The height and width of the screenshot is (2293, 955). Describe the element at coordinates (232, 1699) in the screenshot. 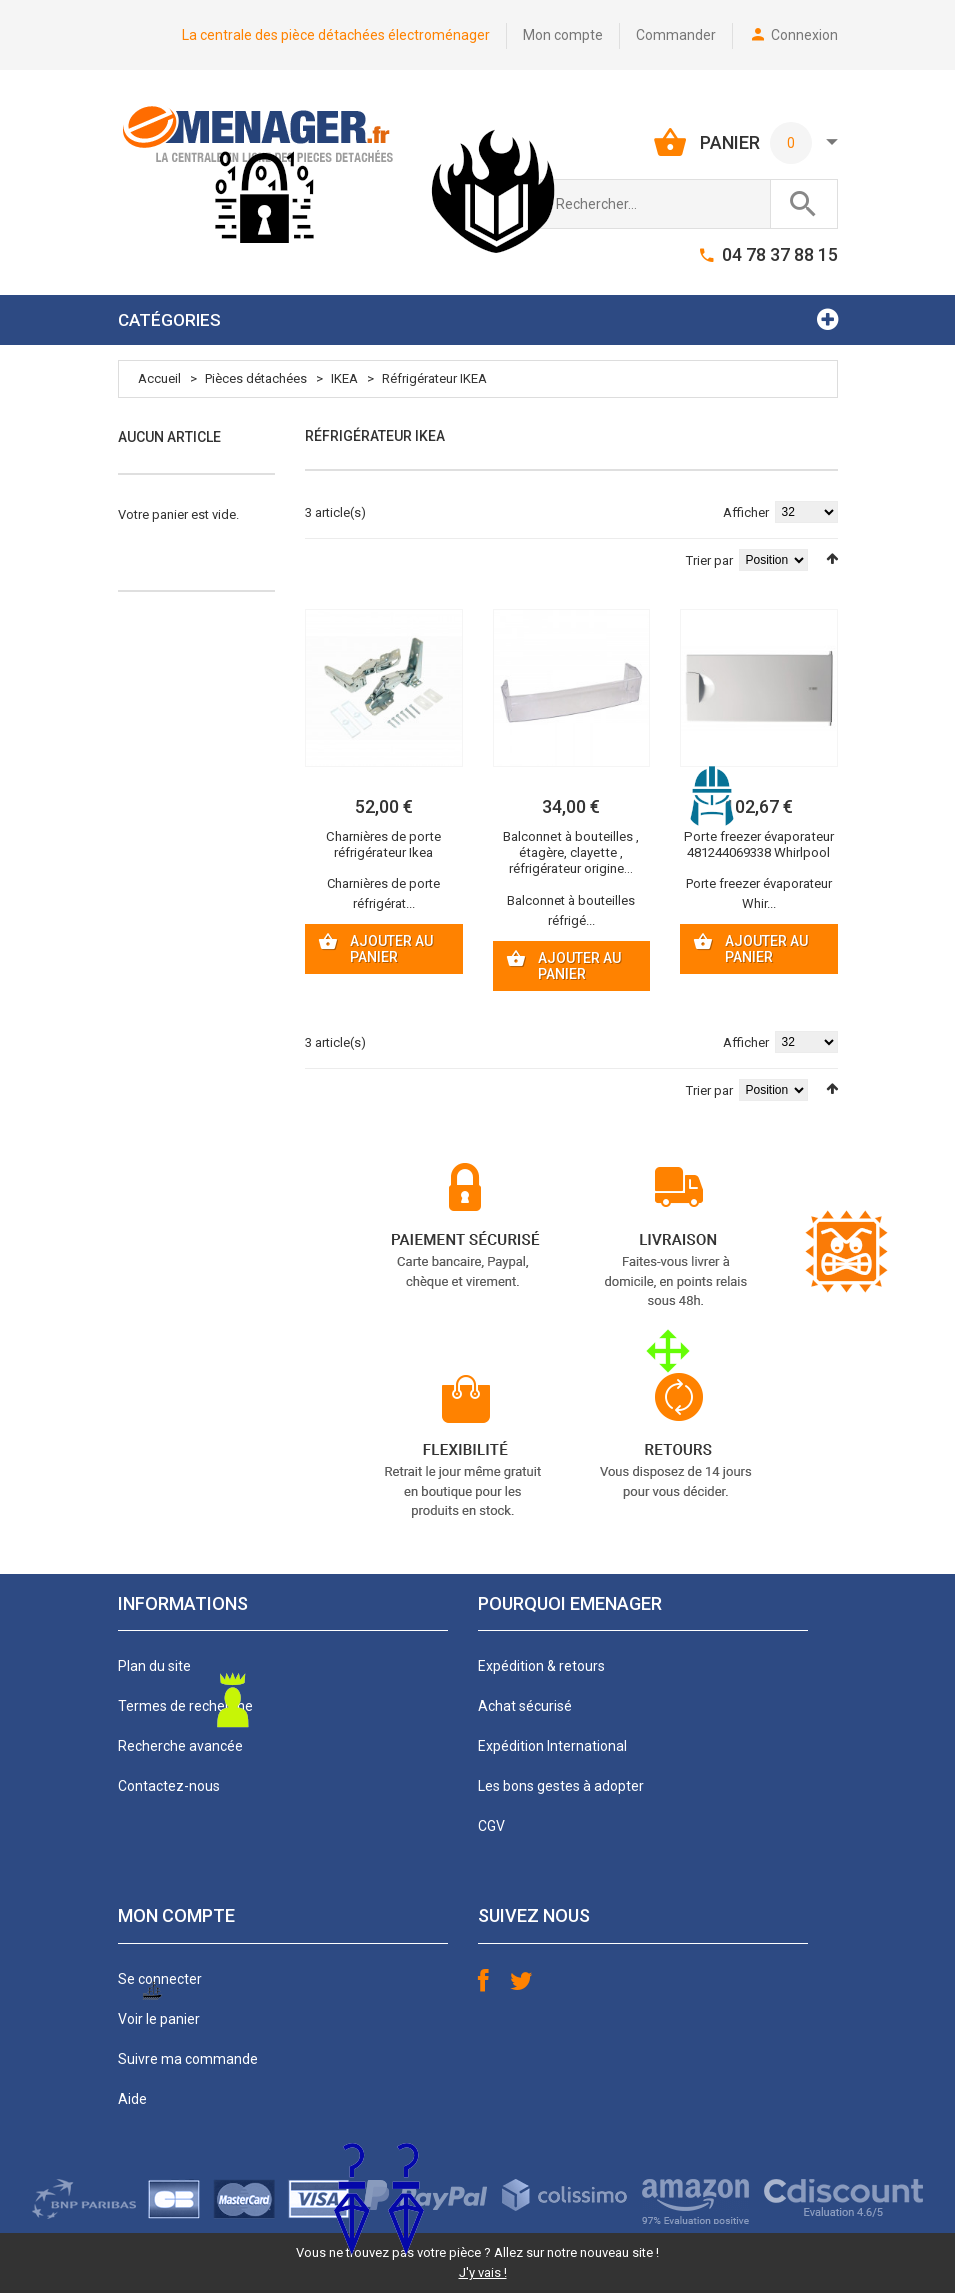

I see `indicates player with highest rank or score` at that location.